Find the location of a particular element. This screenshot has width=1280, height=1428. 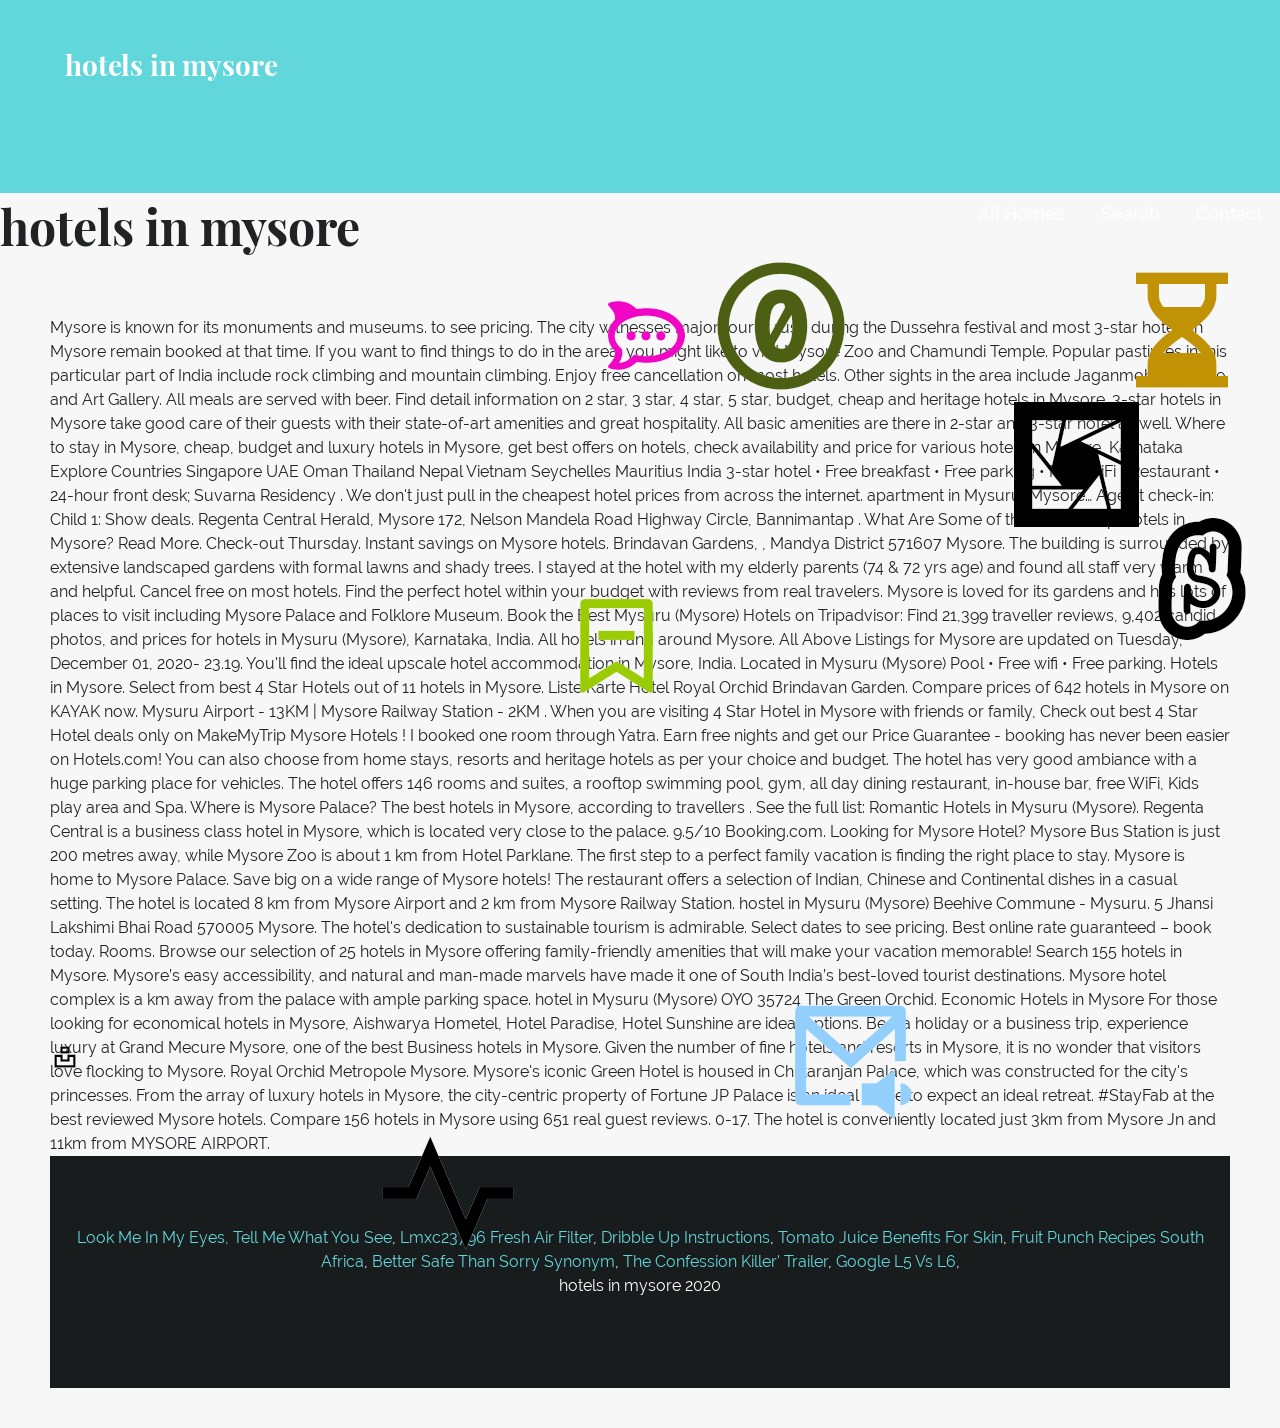

open scratch programming environment is located at coordinates (1202, 579).